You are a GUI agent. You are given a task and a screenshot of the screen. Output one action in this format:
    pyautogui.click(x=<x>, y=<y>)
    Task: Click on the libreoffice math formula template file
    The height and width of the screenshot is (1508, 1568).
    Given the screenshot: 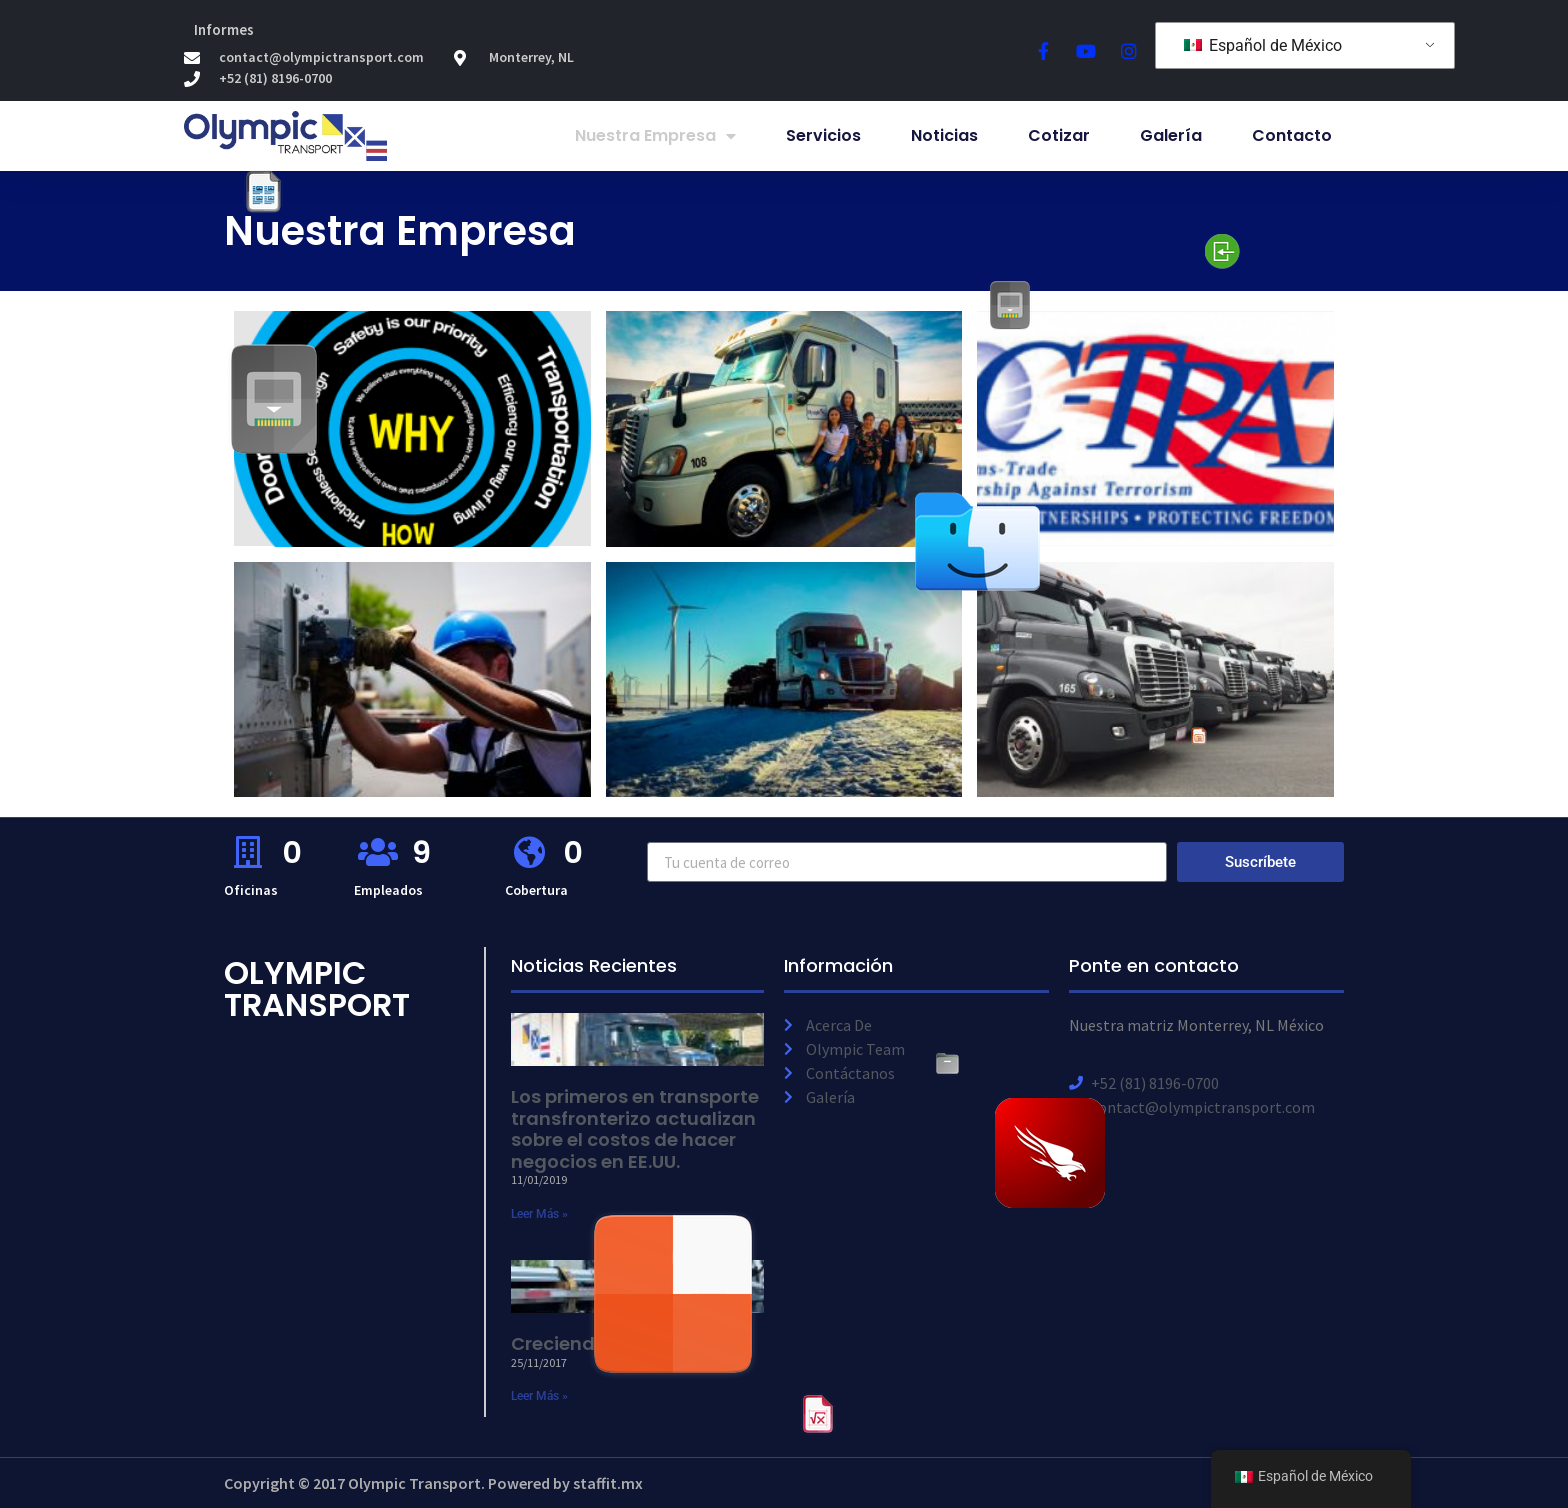 What is the action you would take?
    pyautogui.click(x=818, y=1414)
    